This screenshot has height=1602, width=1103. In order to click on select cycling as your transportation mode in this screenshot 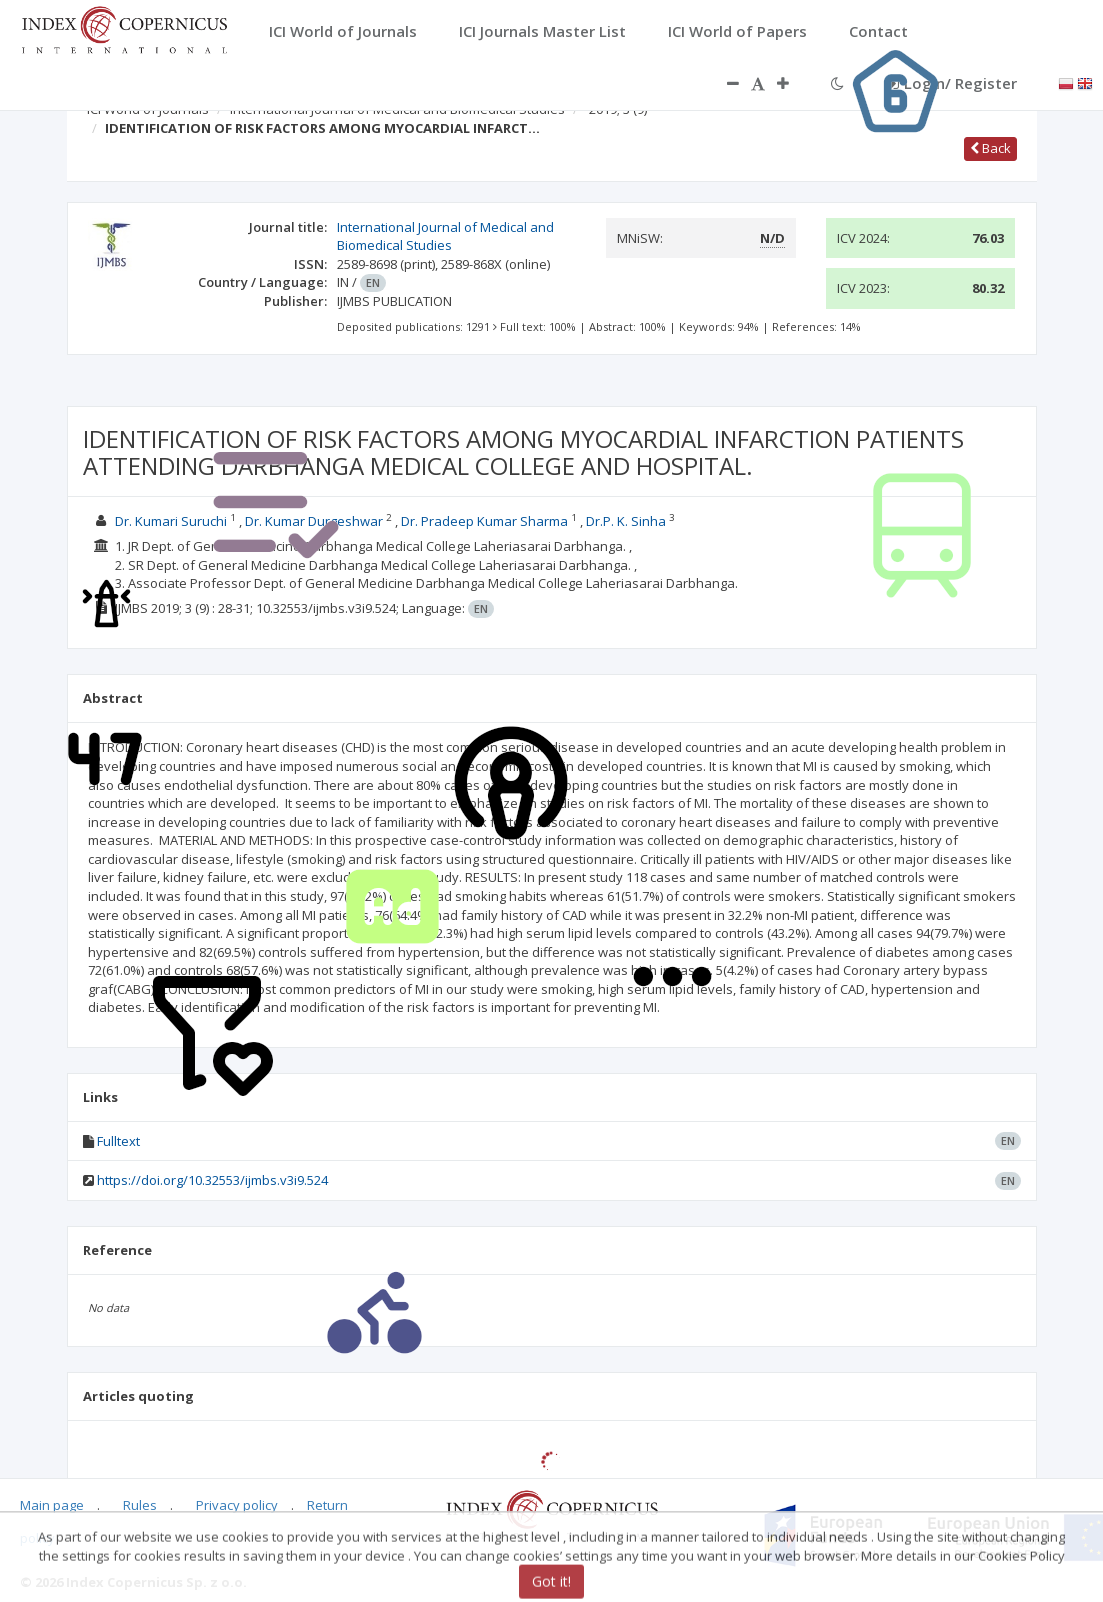, I will do `click(374, 1310)`.